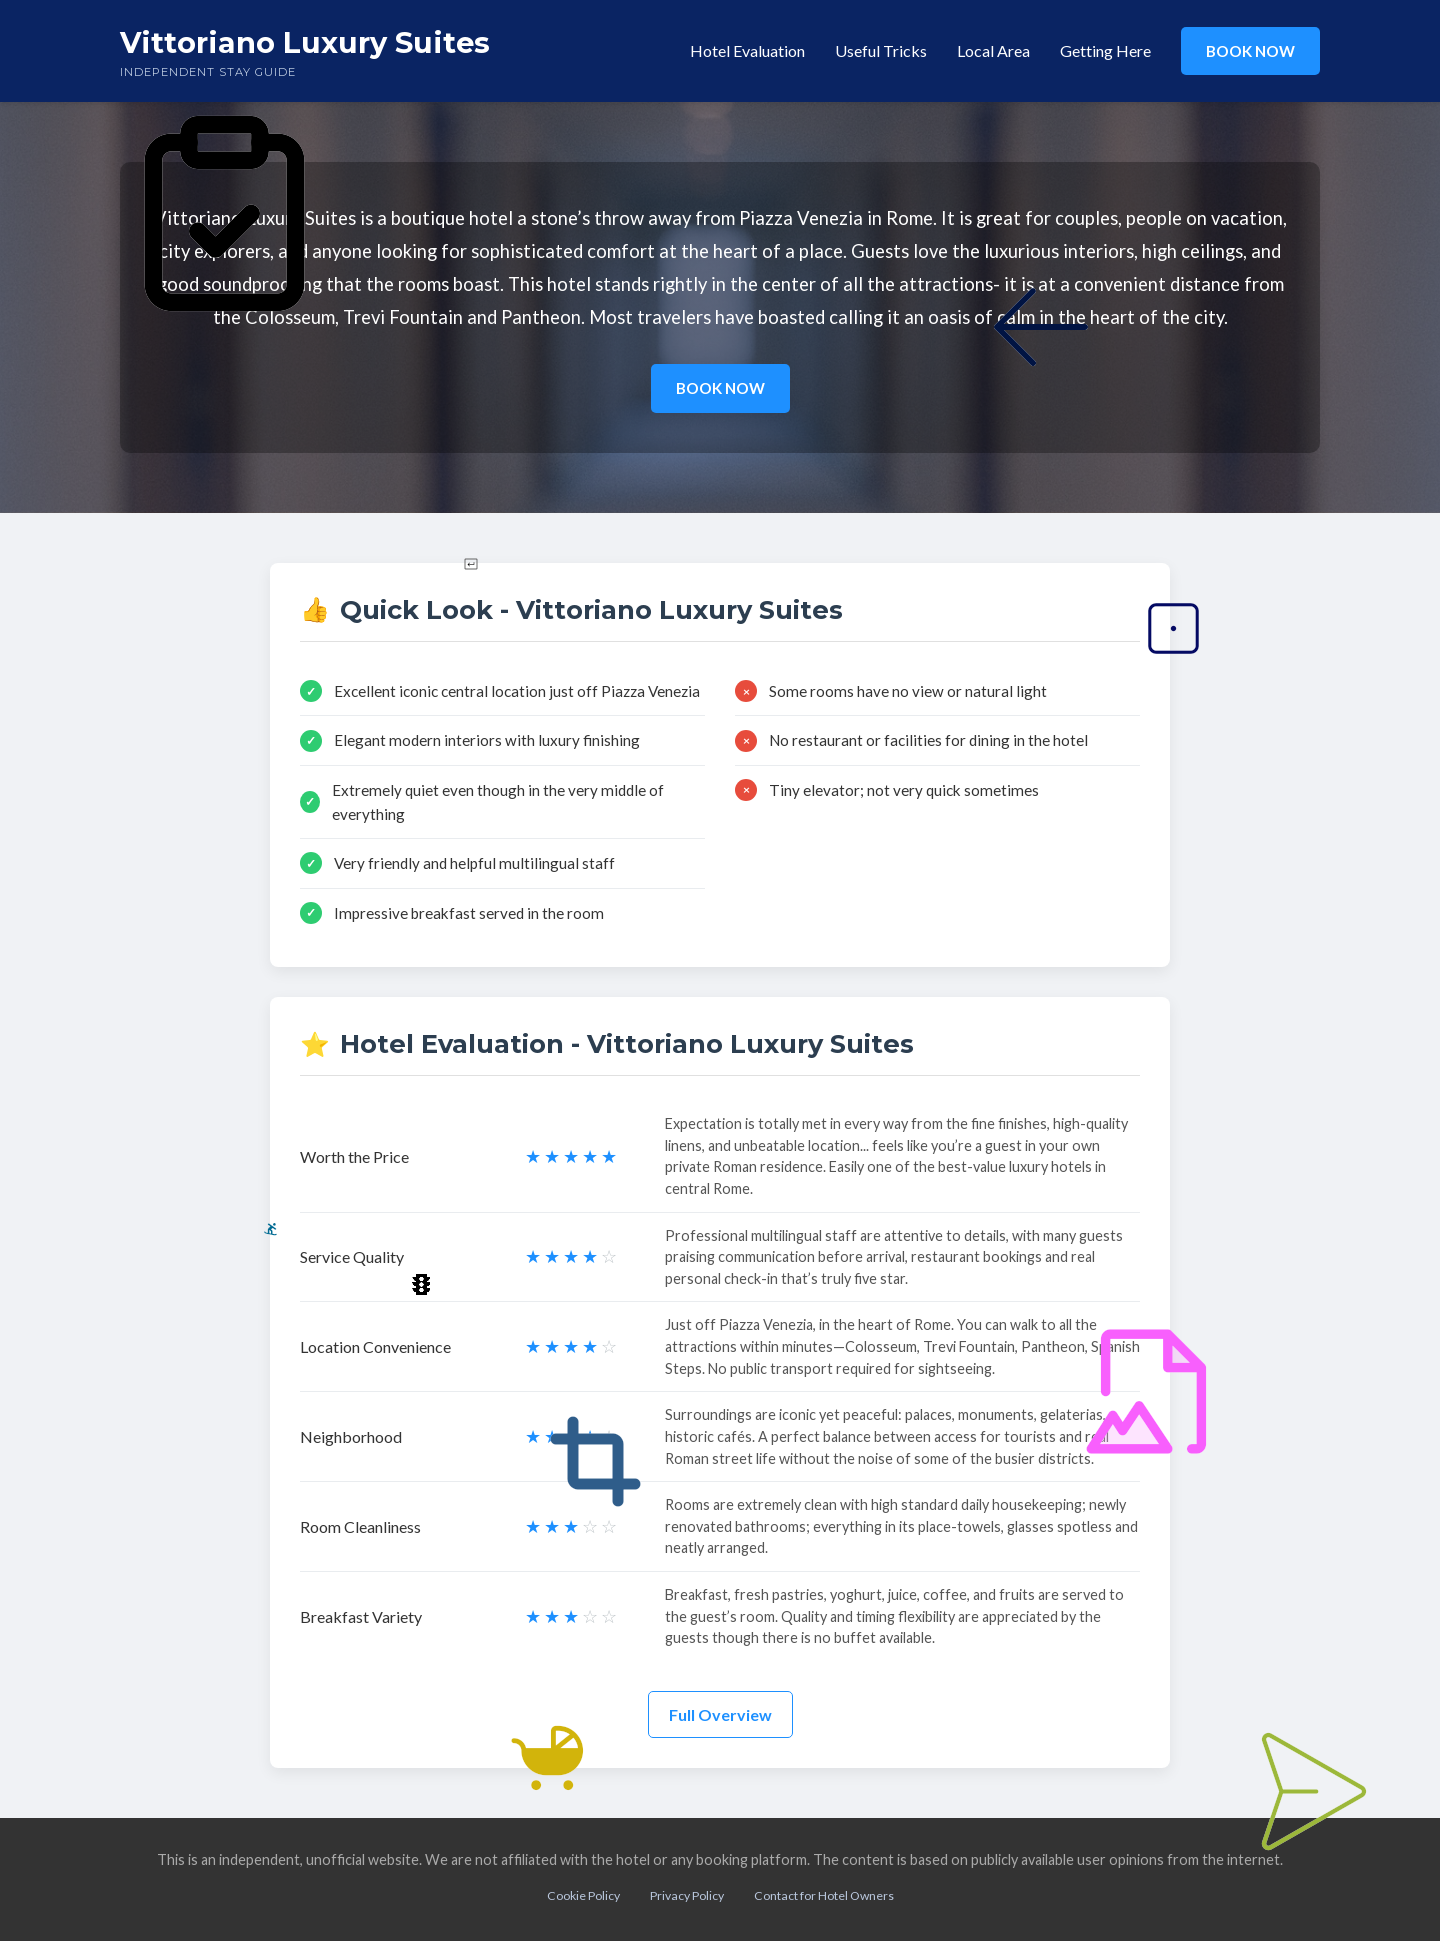  Describe the element at coordinates (421, 1284) in the screenshot. I see `view traffic conditions on map` at that location.